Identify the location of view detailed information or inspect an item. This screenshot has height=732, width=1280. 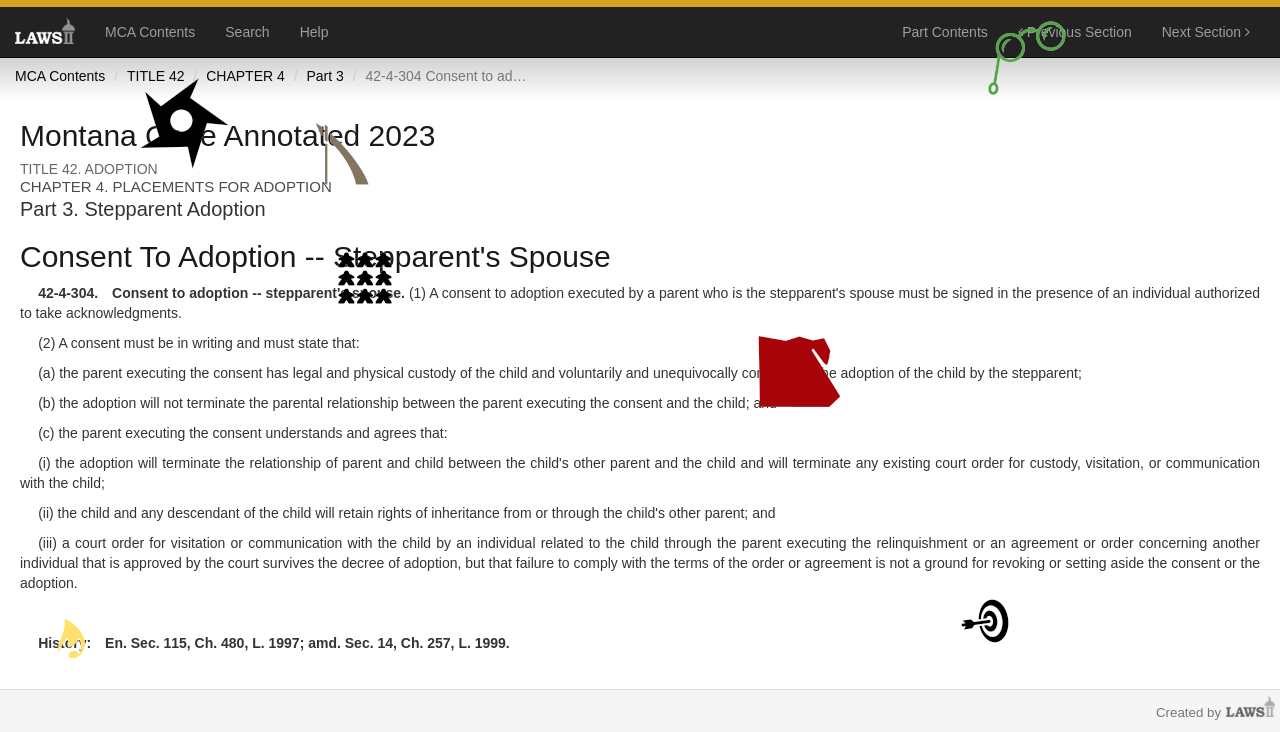
(1026, 58).